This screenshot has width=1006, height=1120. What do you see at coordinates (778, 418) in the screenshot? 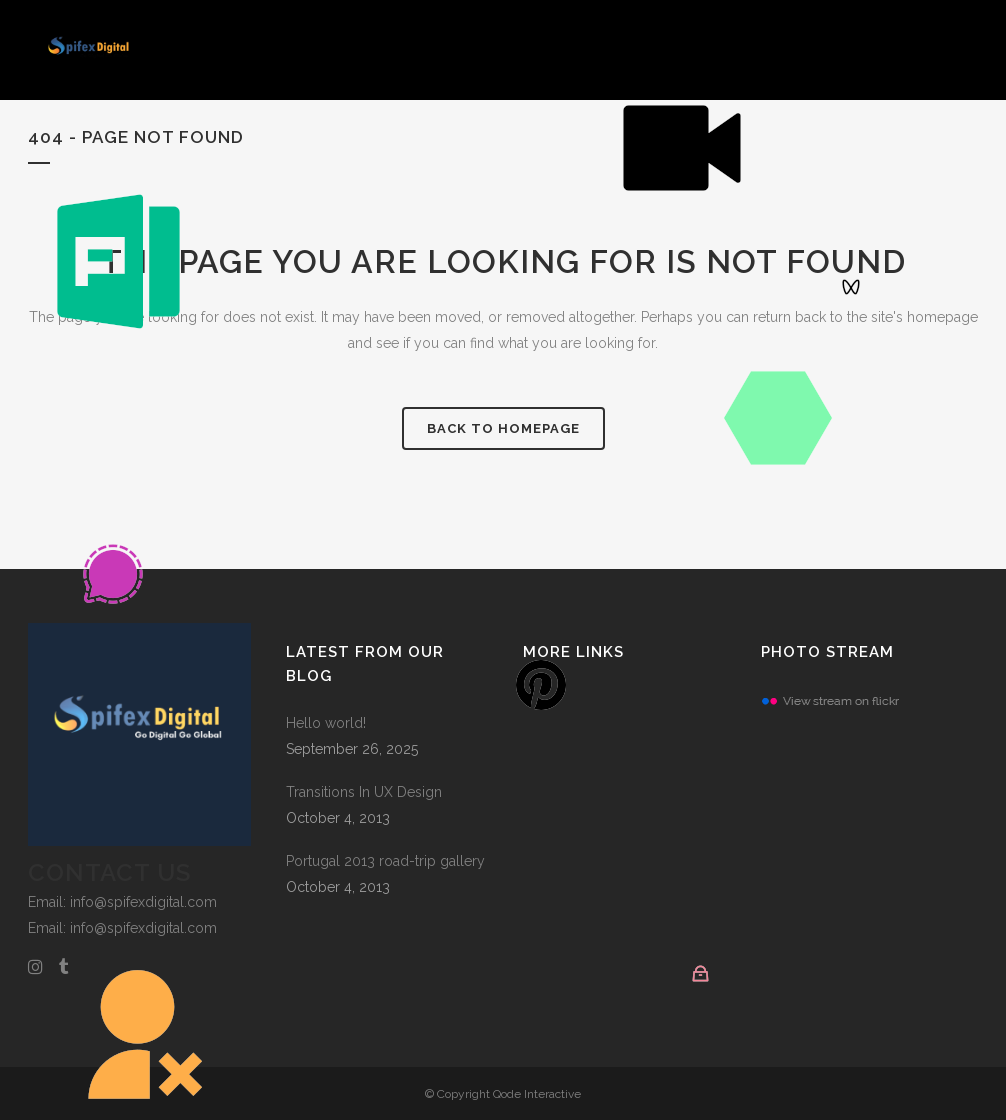
I see `generic shape or placeholder icon` at bounding box center [778, 418].